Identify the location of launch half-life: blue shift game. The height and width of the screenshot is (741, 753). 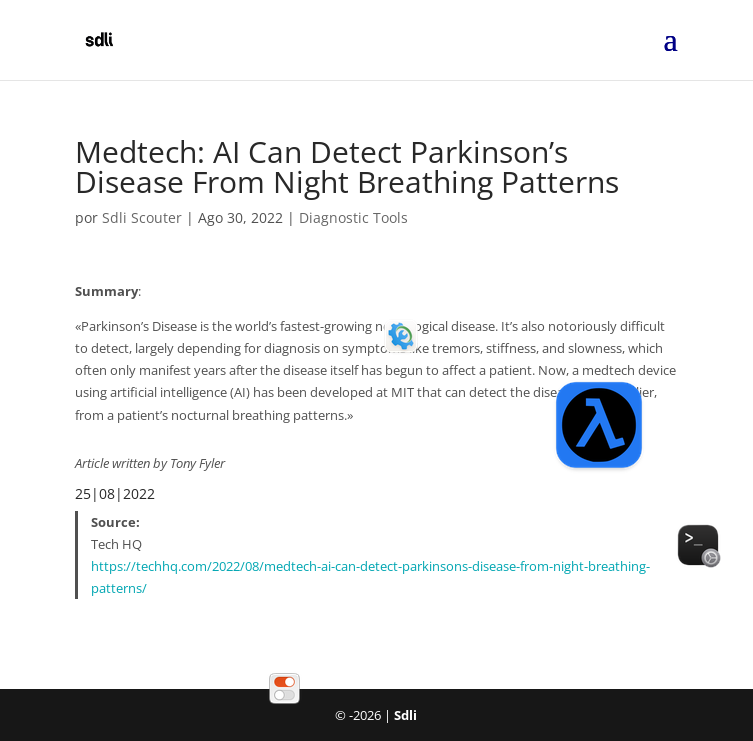
(599, 425).